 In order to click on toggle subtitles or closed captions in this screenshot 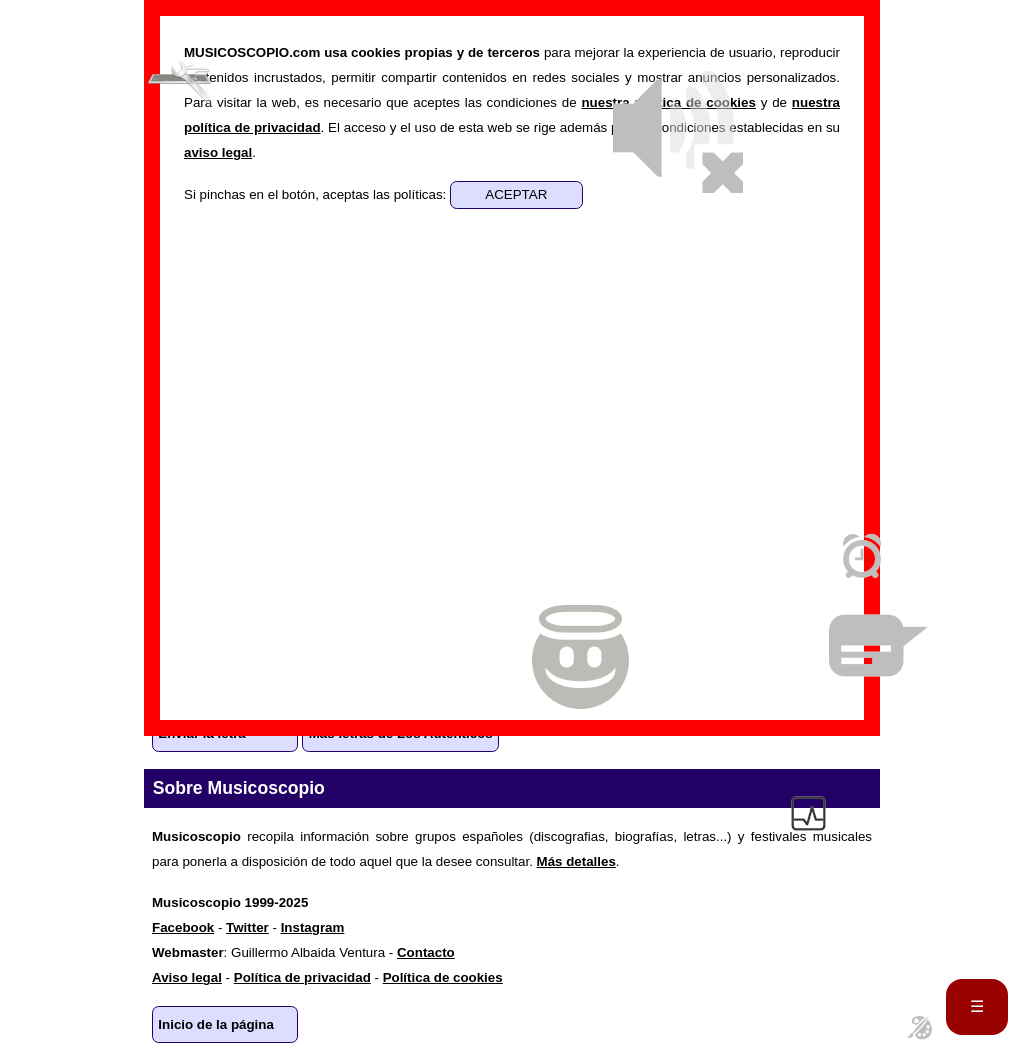, I will do `click(878, 645)`.